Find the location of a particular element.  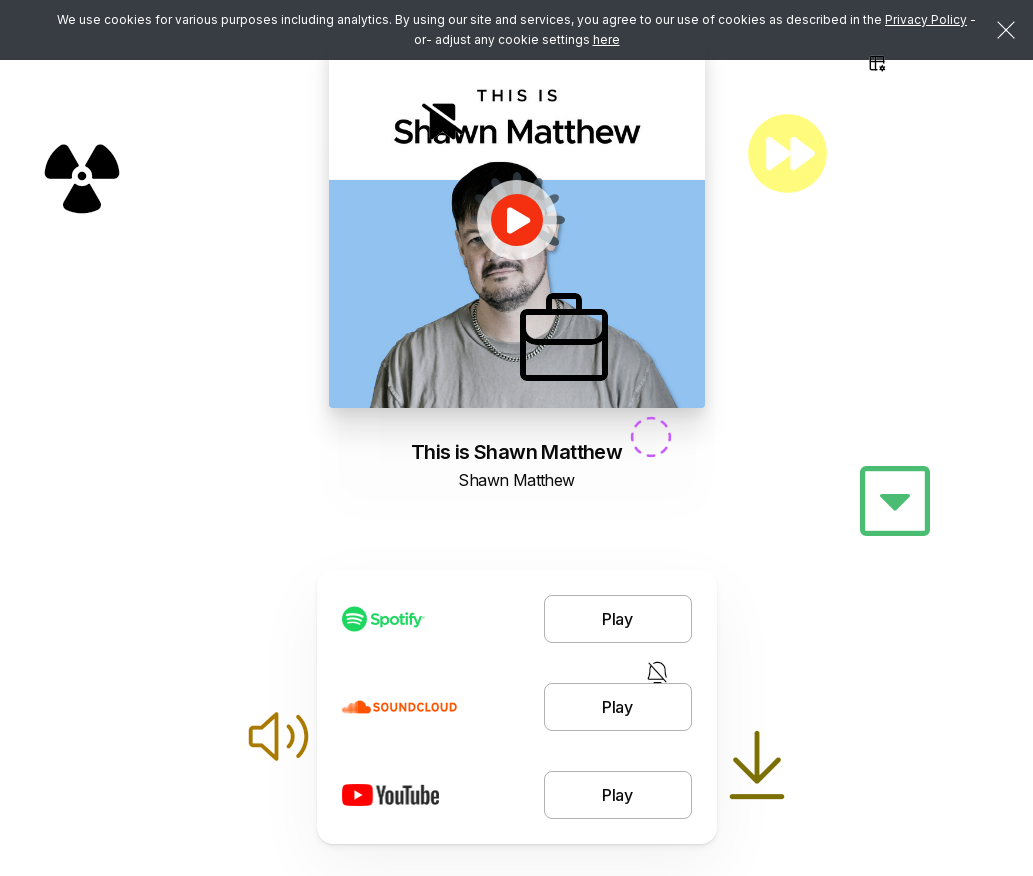

indicates radioactive or hazardous material warning is located at coordinates (82, 176).